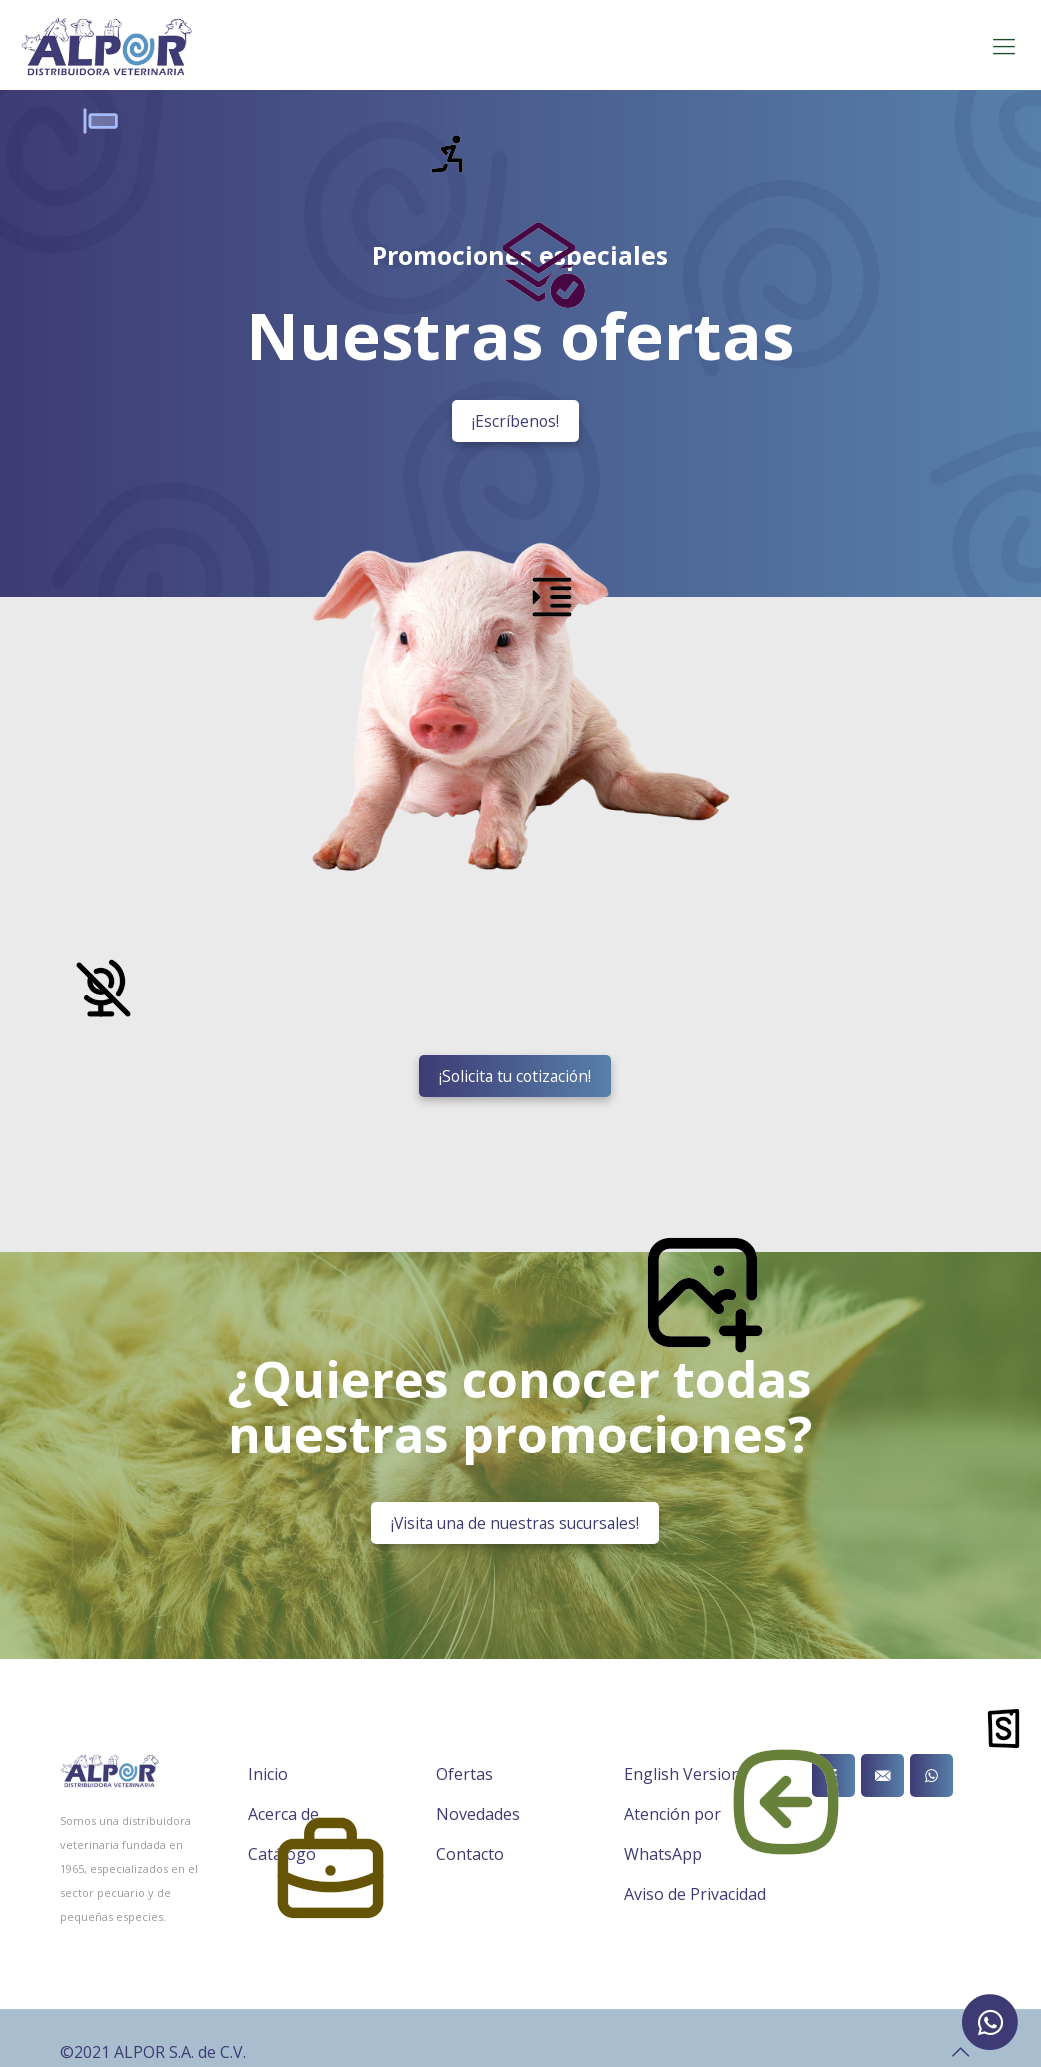 The height and width of the screenshot is (2067, 1041). Describe the element at coordinates (100, 121) in the screenshot. I see `align content to the left edge` at that location.